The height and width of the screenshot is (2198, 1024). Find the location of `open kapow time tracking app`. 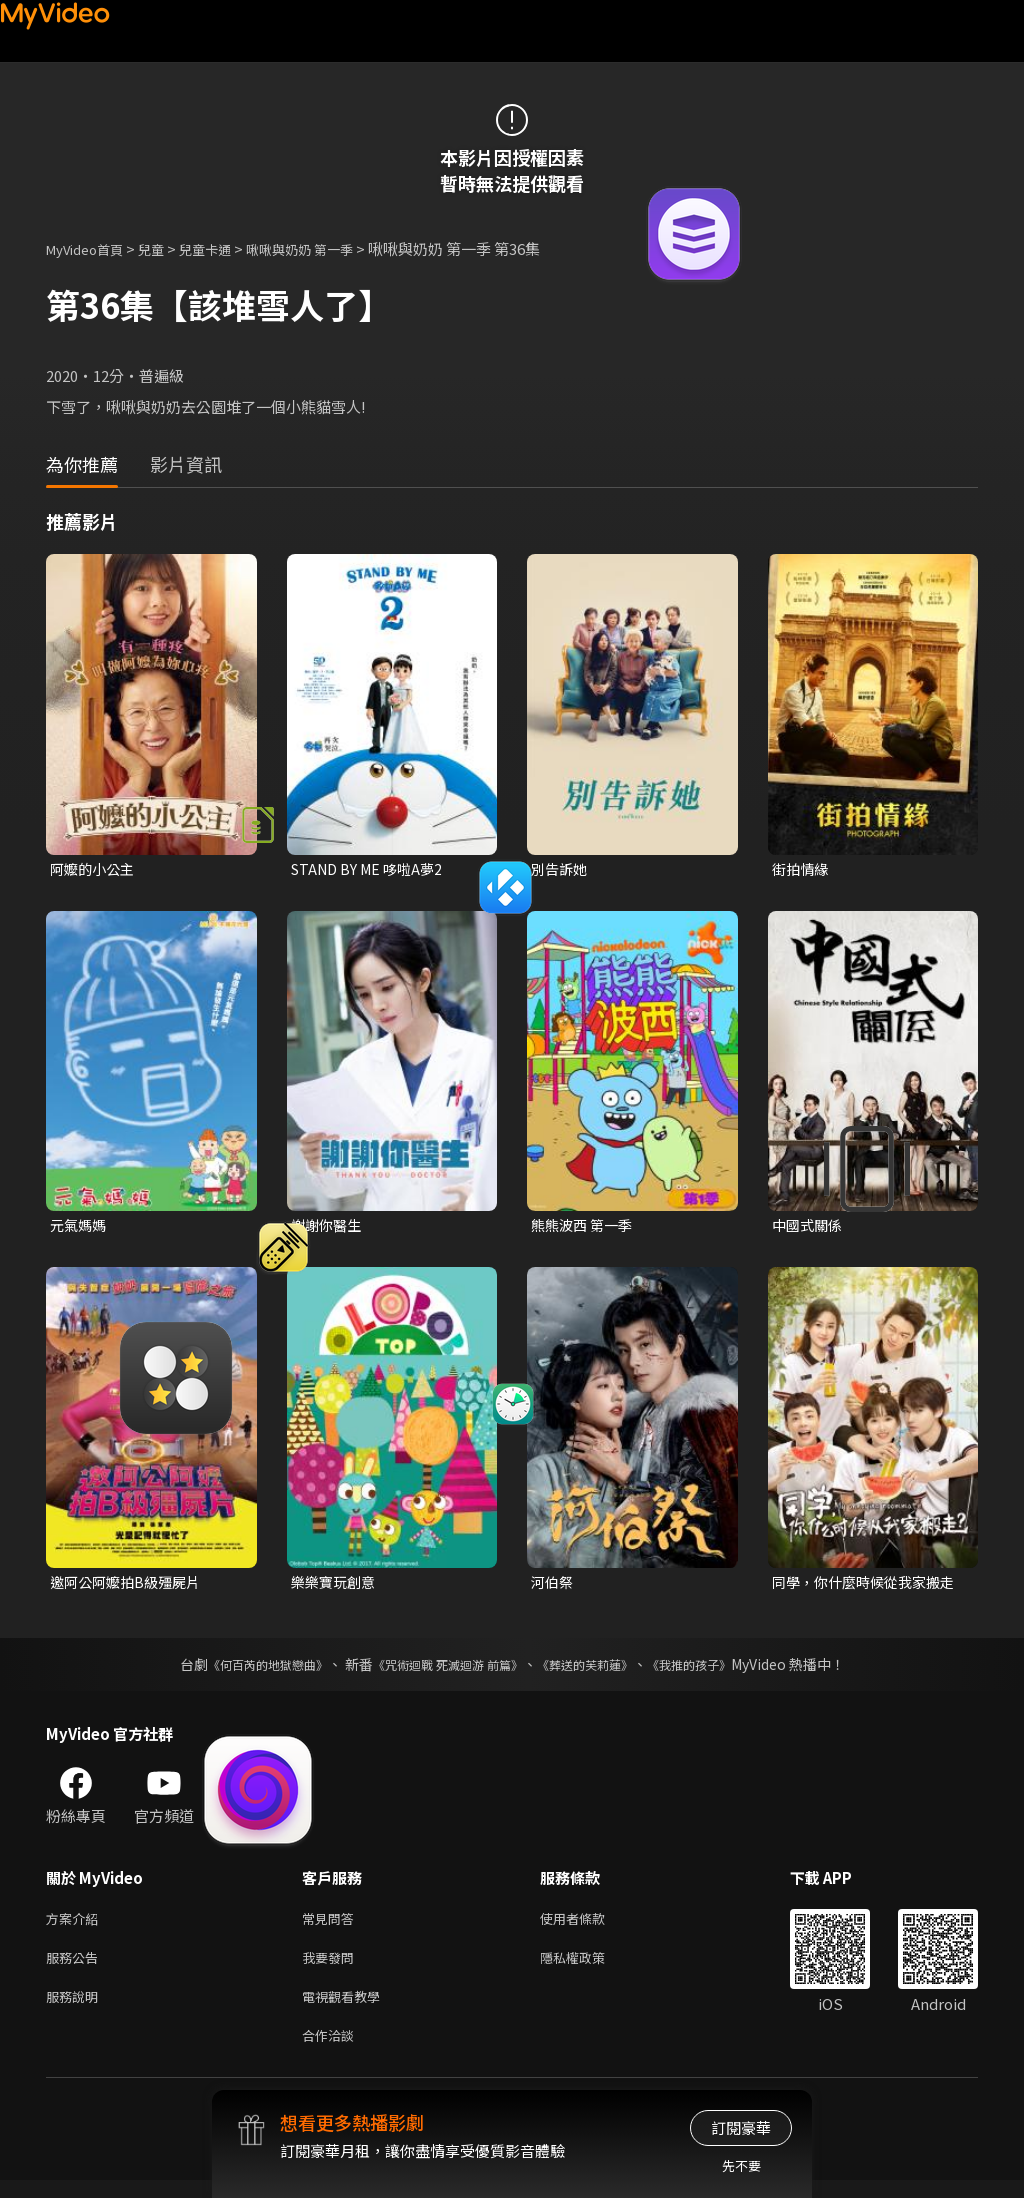

open kapow time tracking app is located at coordinates (513, 1404).